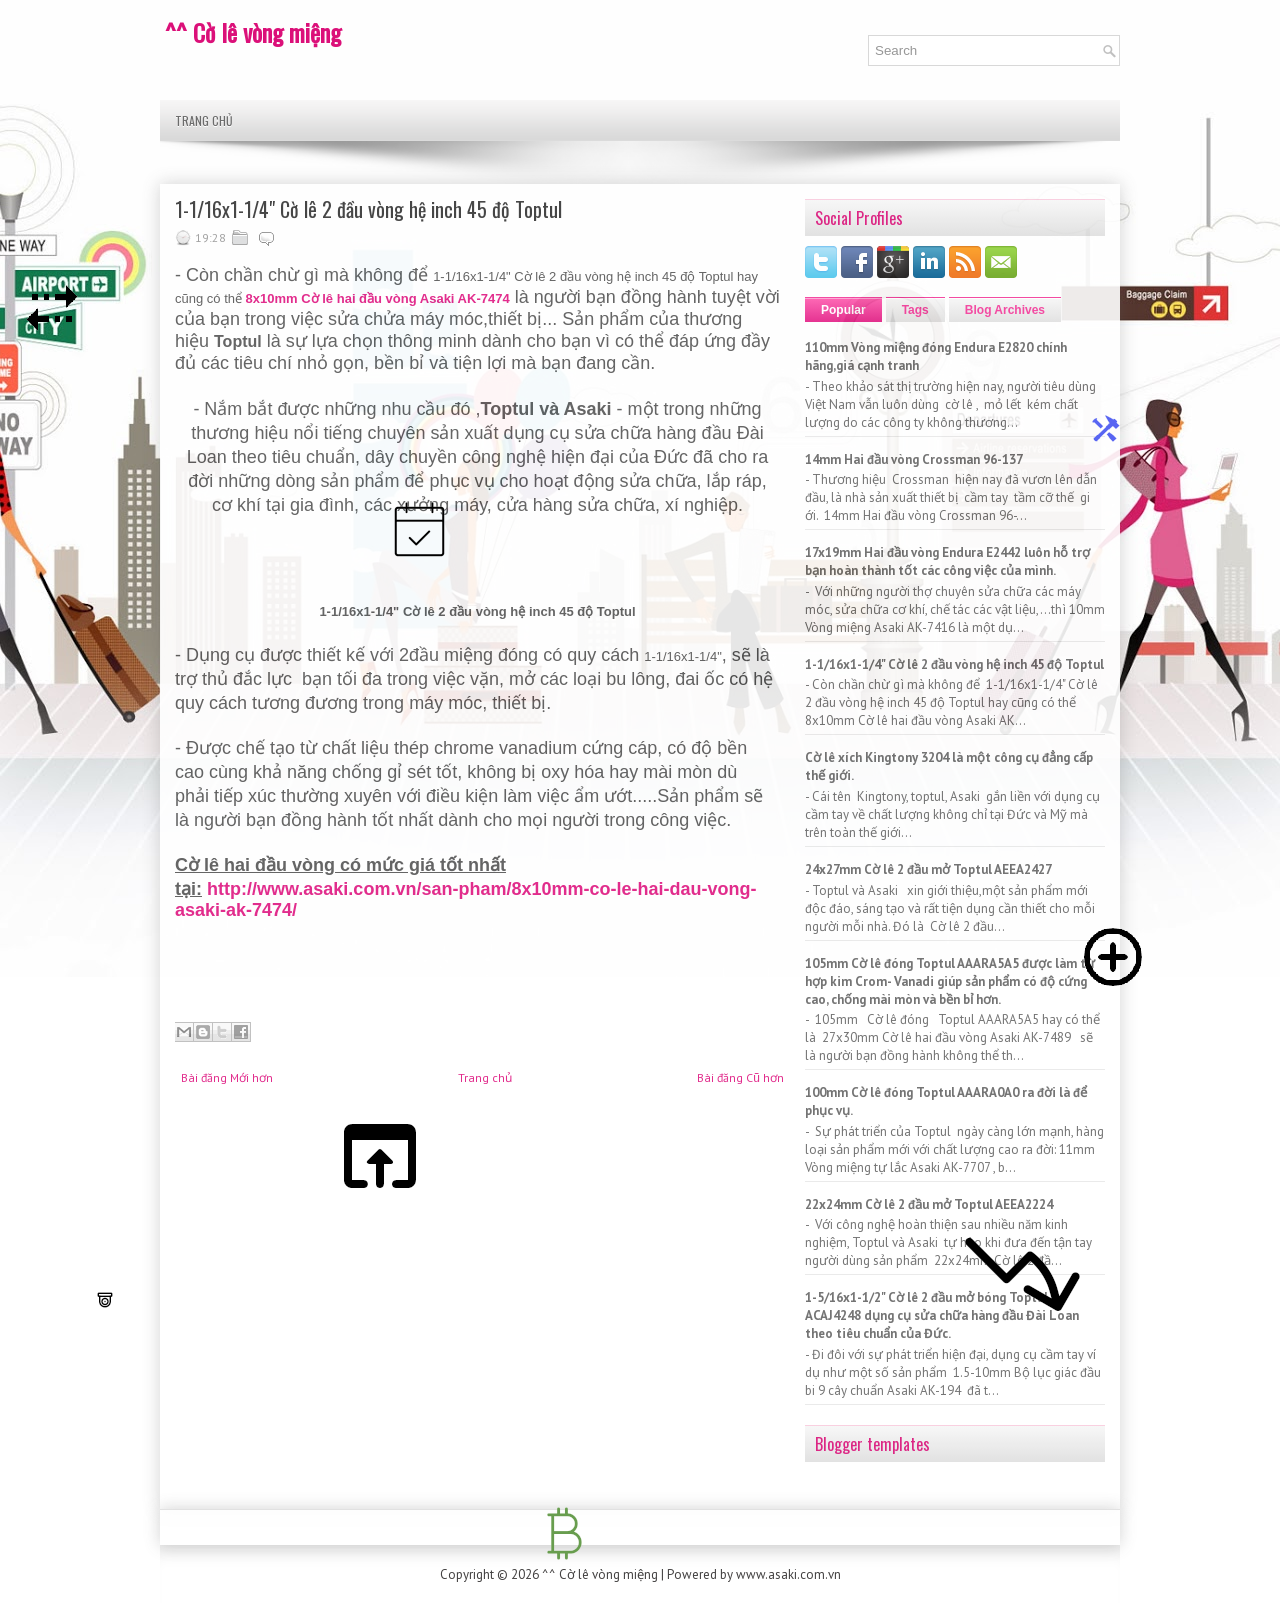 The width and height of the screenshot is (1280, 1618). I want to click on view route with multiple stops, so click(52, 308).